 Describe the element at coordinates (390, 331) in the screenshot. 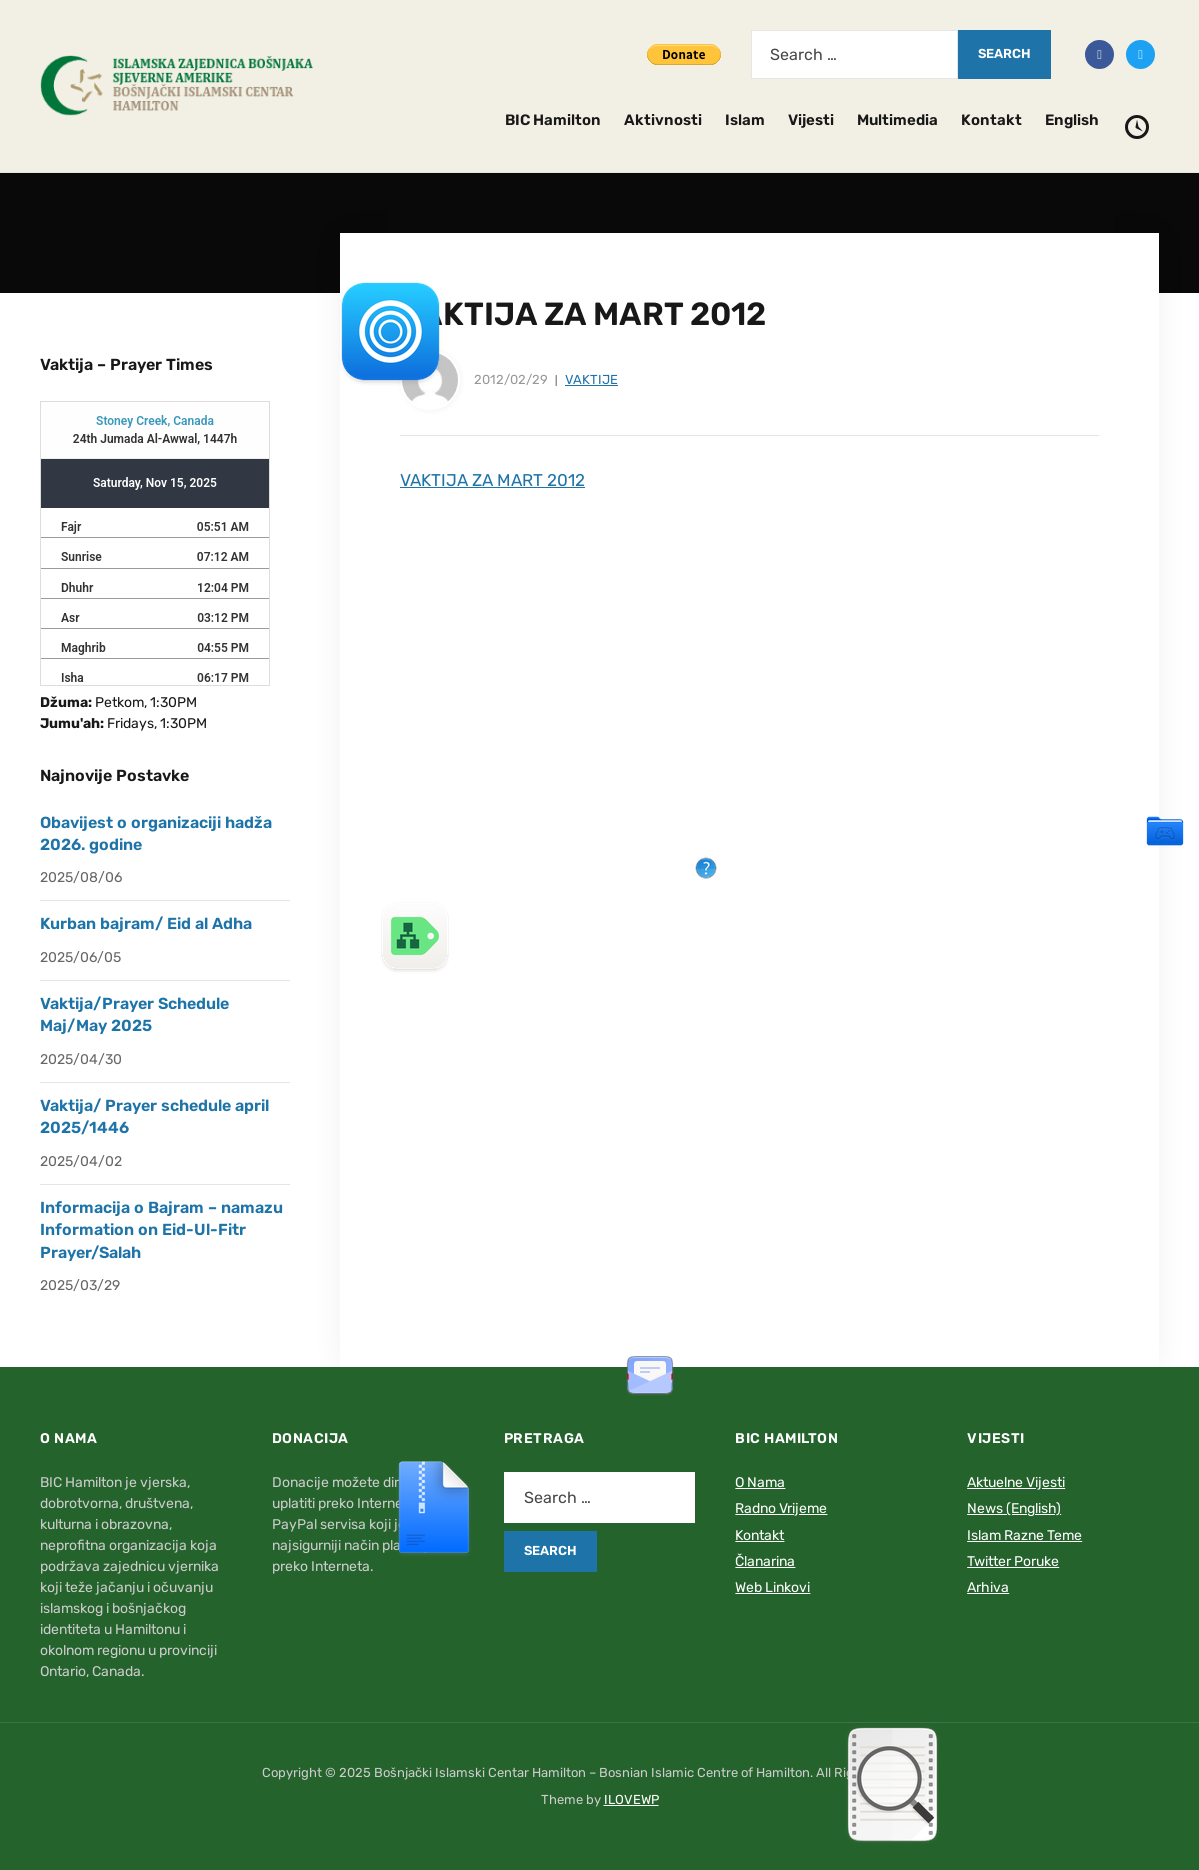

I see `open zen browser (twilight variant)` at that location.